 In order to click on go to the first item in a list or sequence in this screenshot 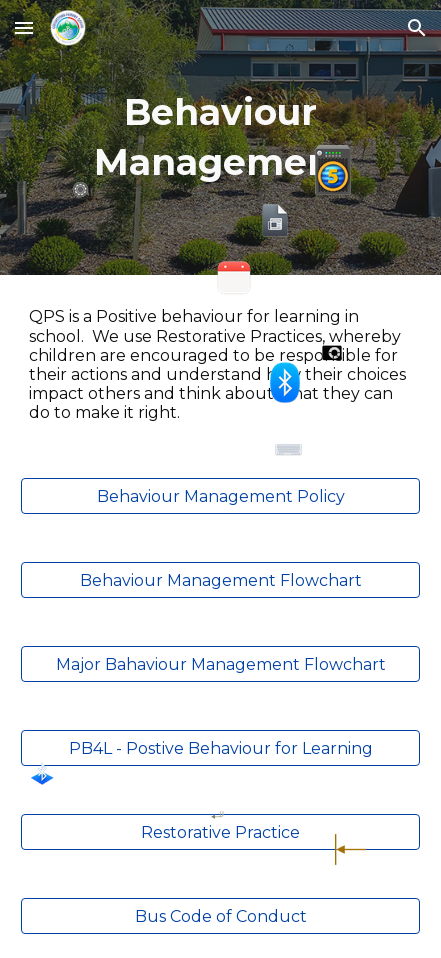, I will do `click(350, 849)`.